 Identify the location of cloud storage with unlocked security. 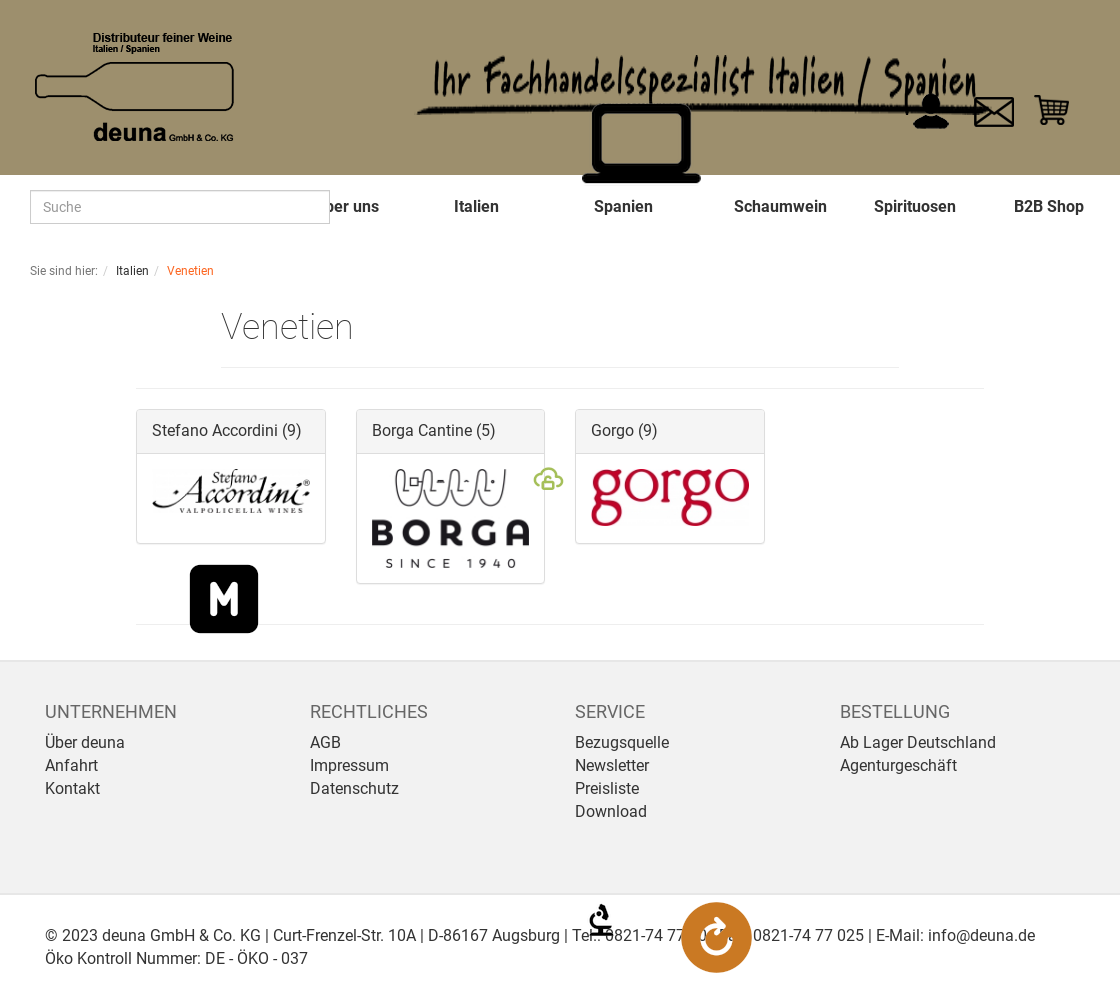
(548, 478).